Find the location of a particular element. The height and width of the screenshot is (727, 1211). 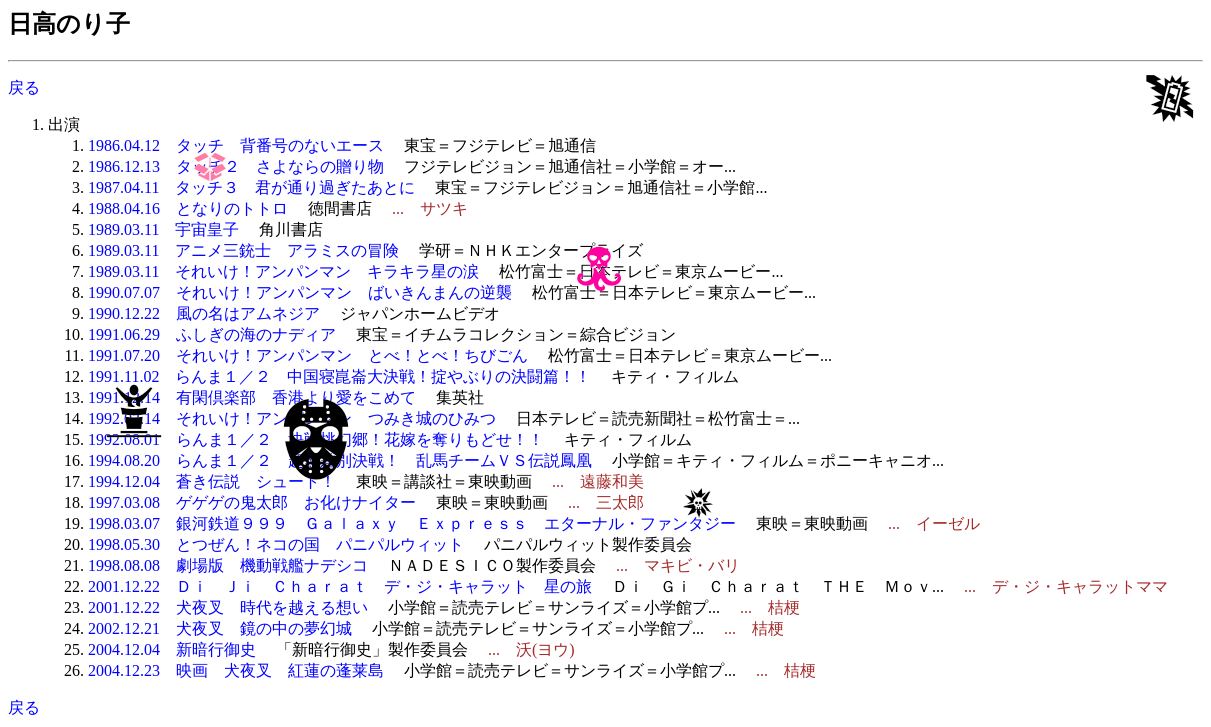

select cthulhu or eldritch horror faction is located at coordinates (599, 269).